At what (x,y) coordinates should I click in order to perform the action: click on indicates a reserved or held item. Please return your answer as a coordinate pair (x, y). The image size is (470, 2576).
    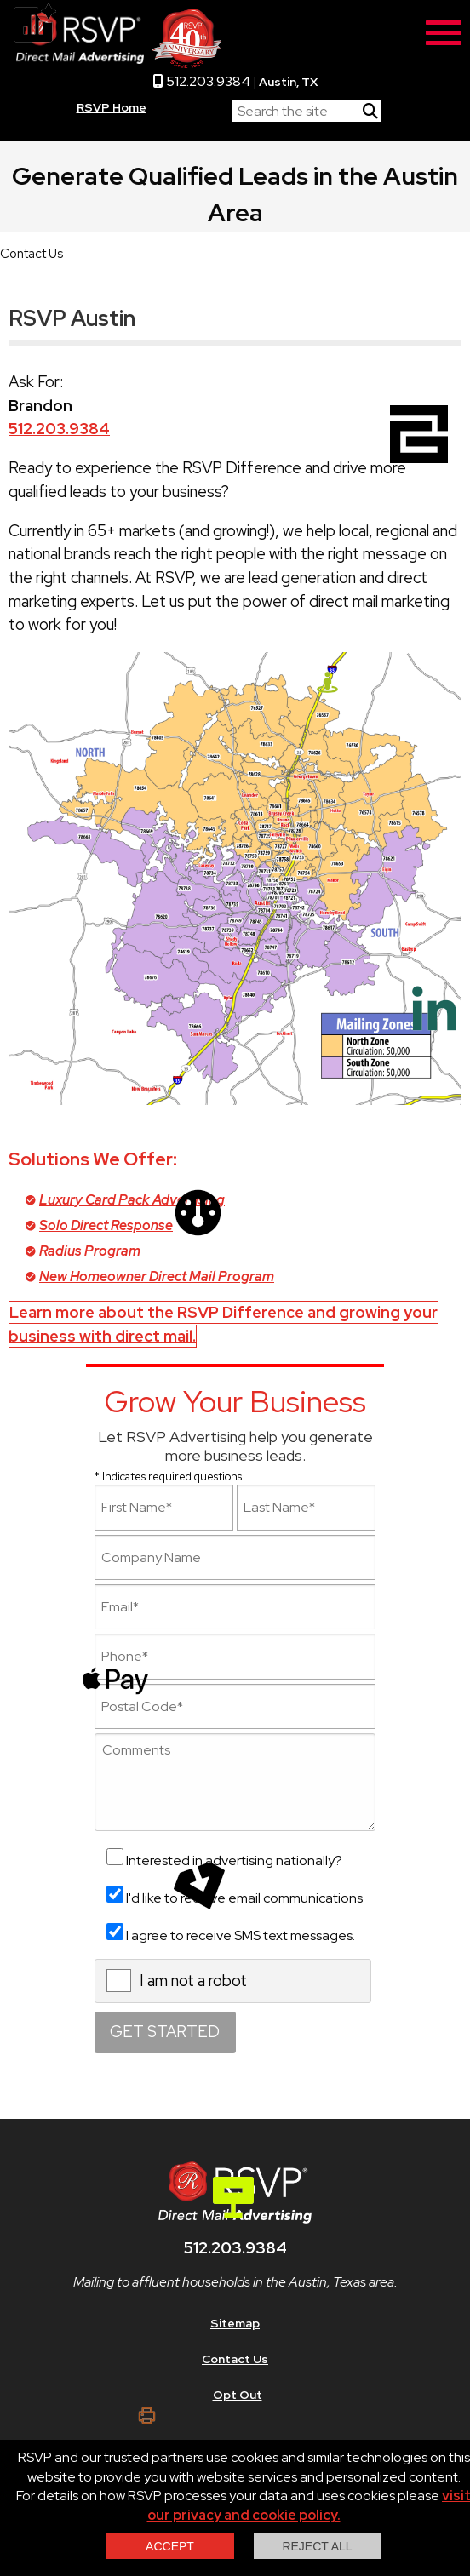
    Looking at the image, I should click on (233, 2197).